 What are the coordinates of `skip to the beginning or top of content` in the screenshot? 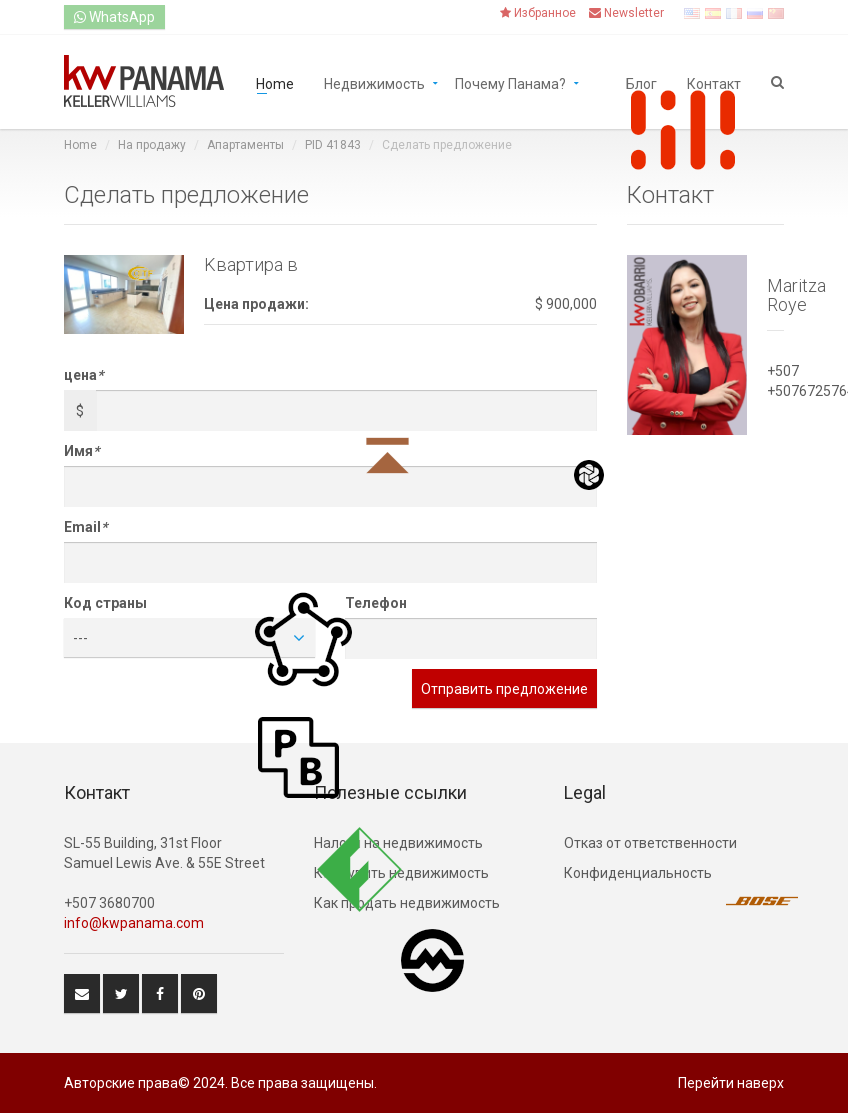 It's located at (387, 455).